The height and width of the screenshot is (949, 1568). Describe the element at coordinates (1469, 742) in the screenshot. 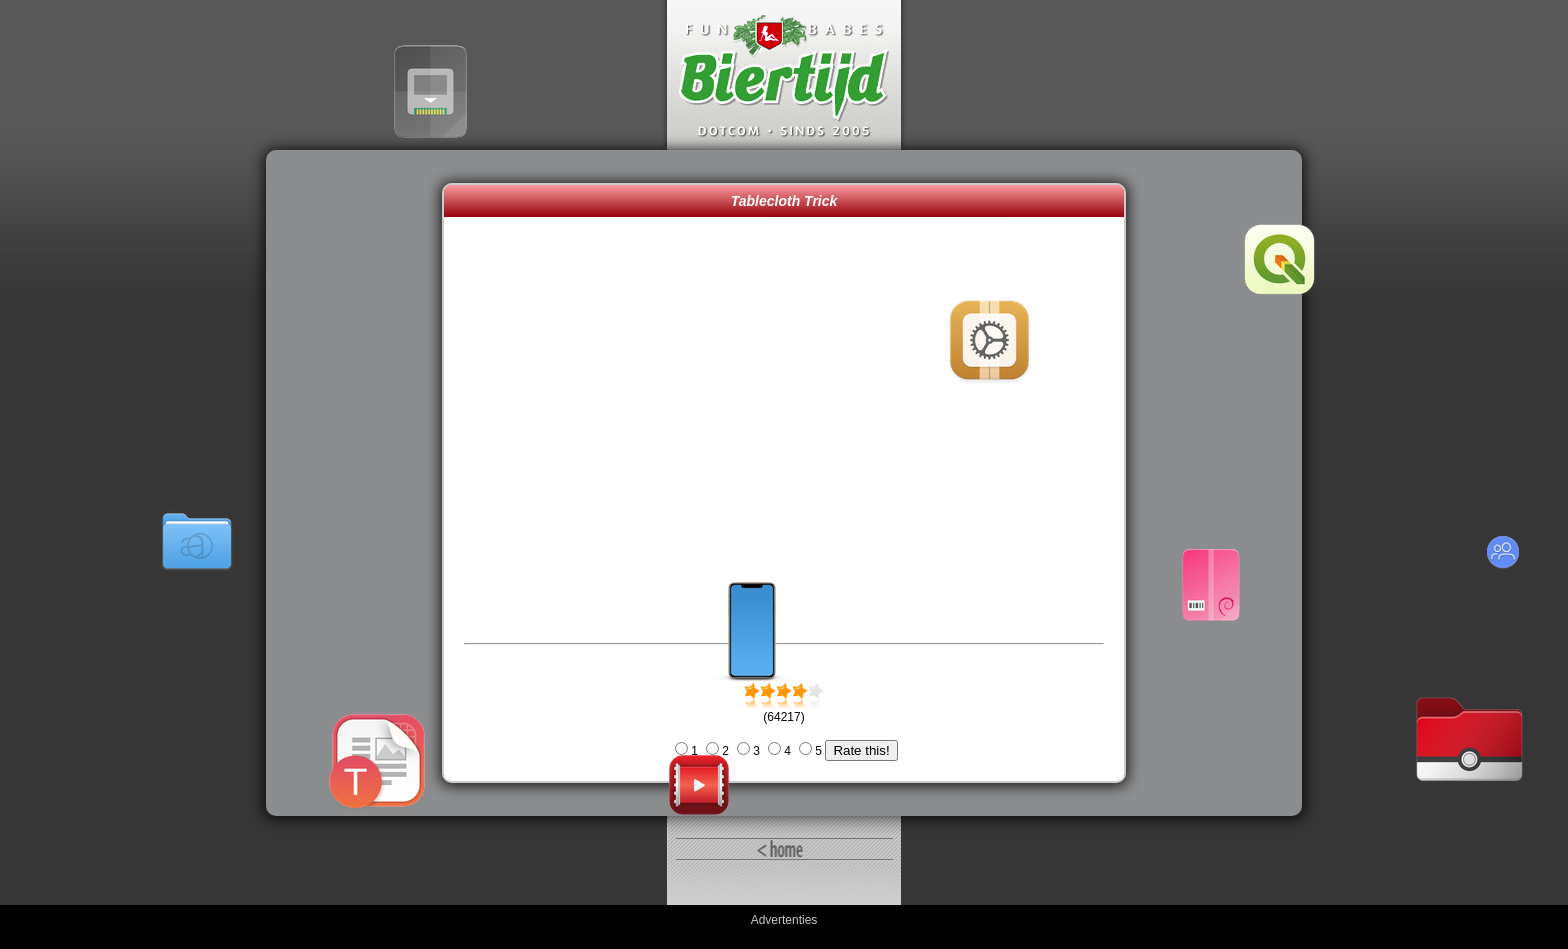

I see `open pokémon-themed folder` at that location.